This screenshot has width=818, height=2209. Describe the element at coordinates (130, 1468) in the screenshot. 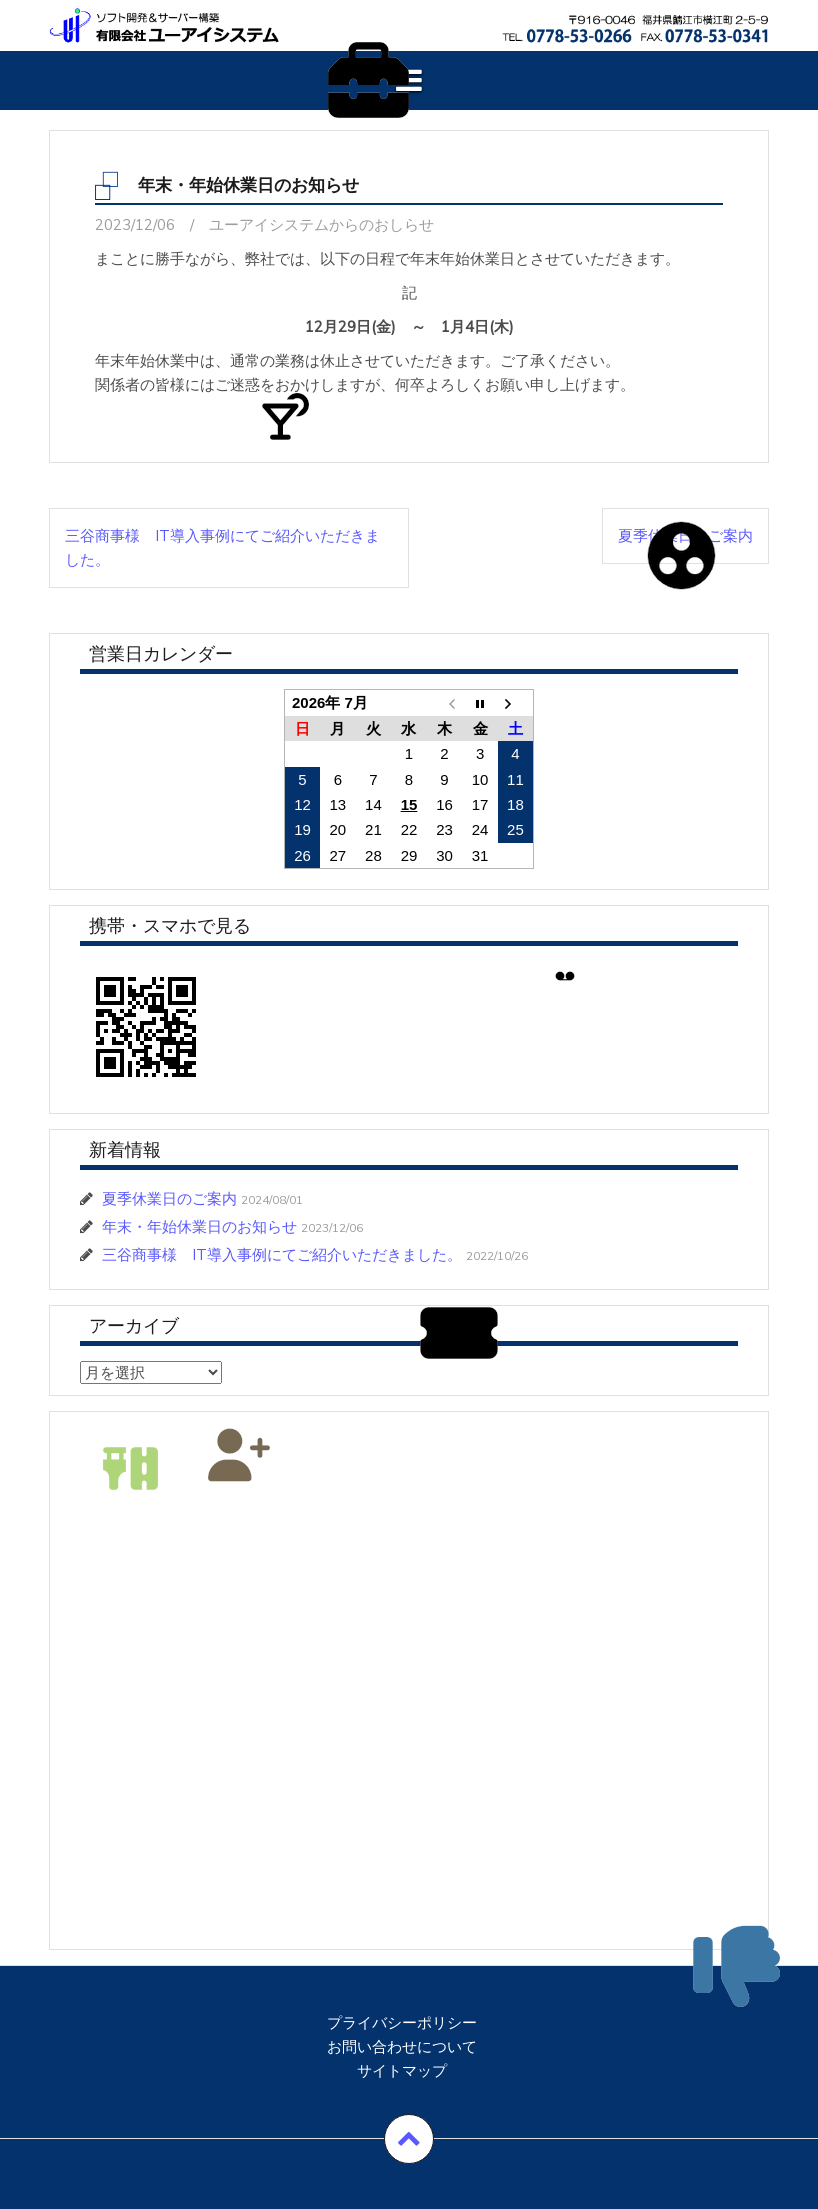

I see `view bridge or overpass routes` at that location.